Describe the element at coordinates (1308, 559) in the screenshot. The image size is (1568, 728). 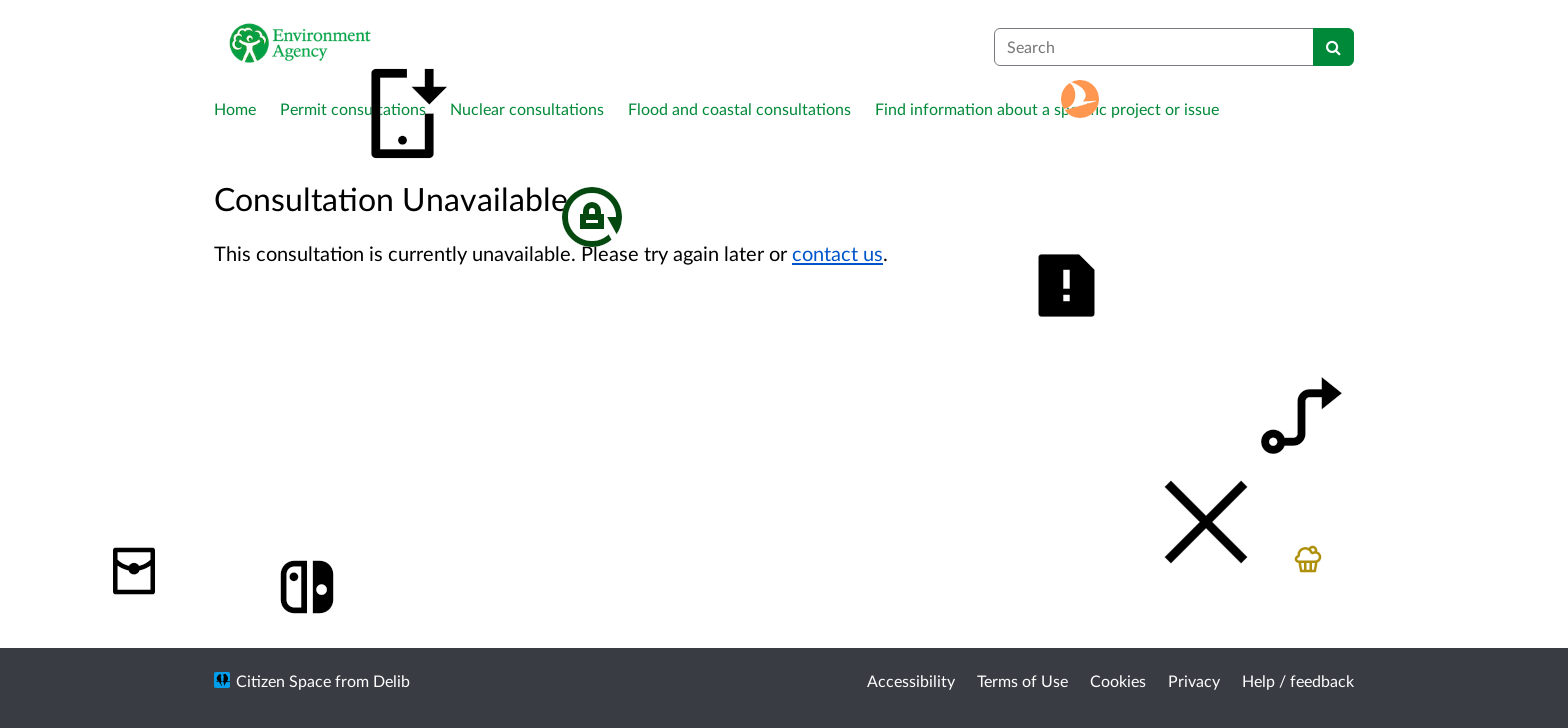
I see `view bakery or dessert options` at that location.